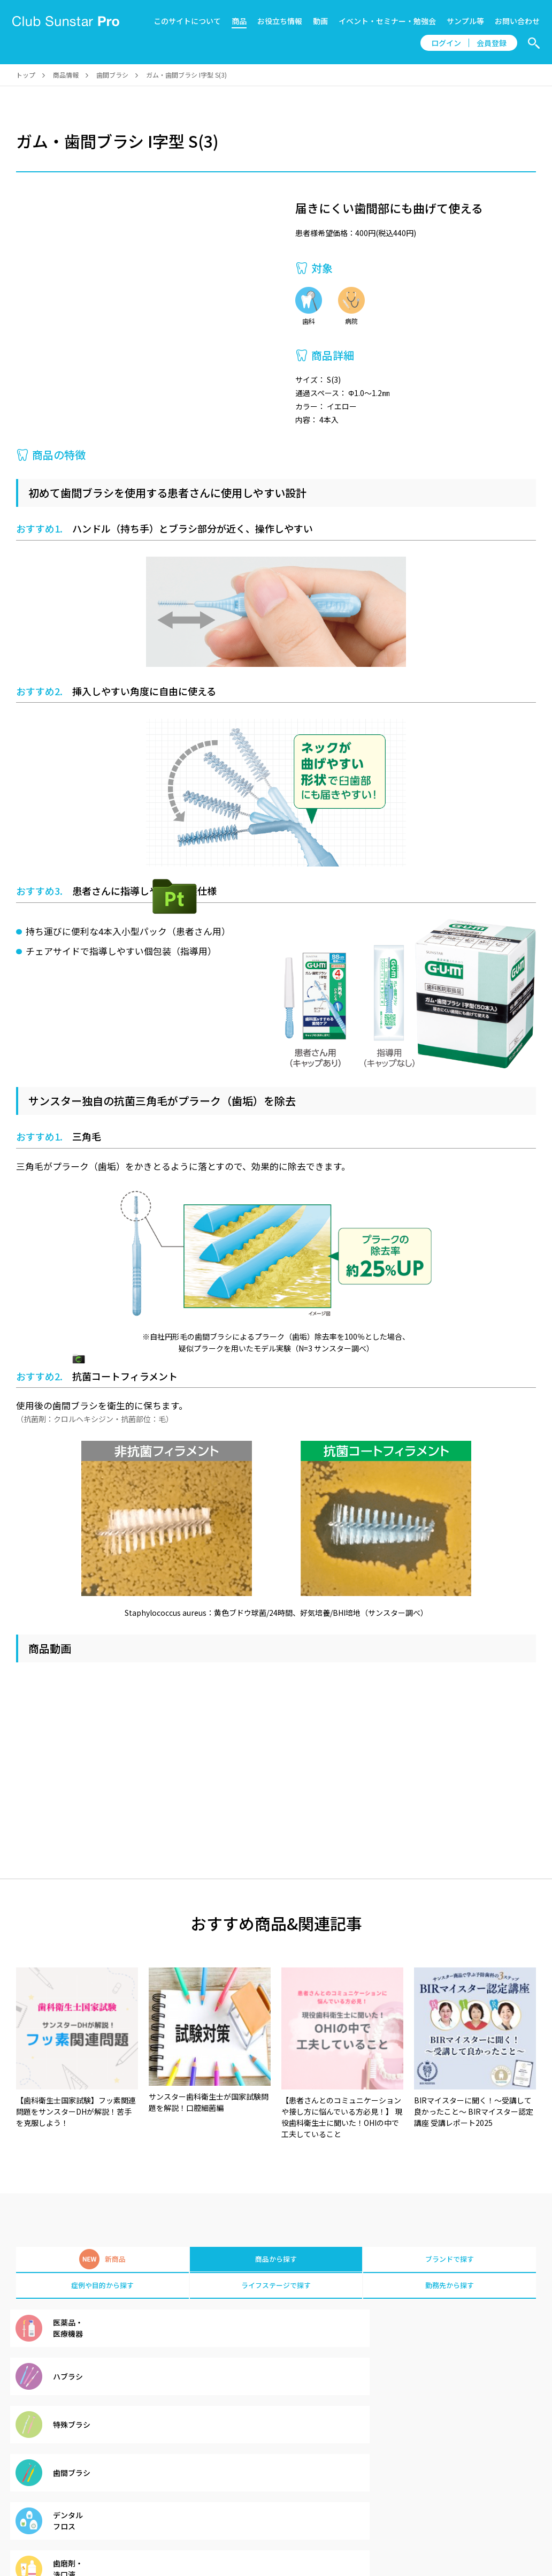  I want to click on open folder containing Adobe Substance Painter project files, so click(174, 898).